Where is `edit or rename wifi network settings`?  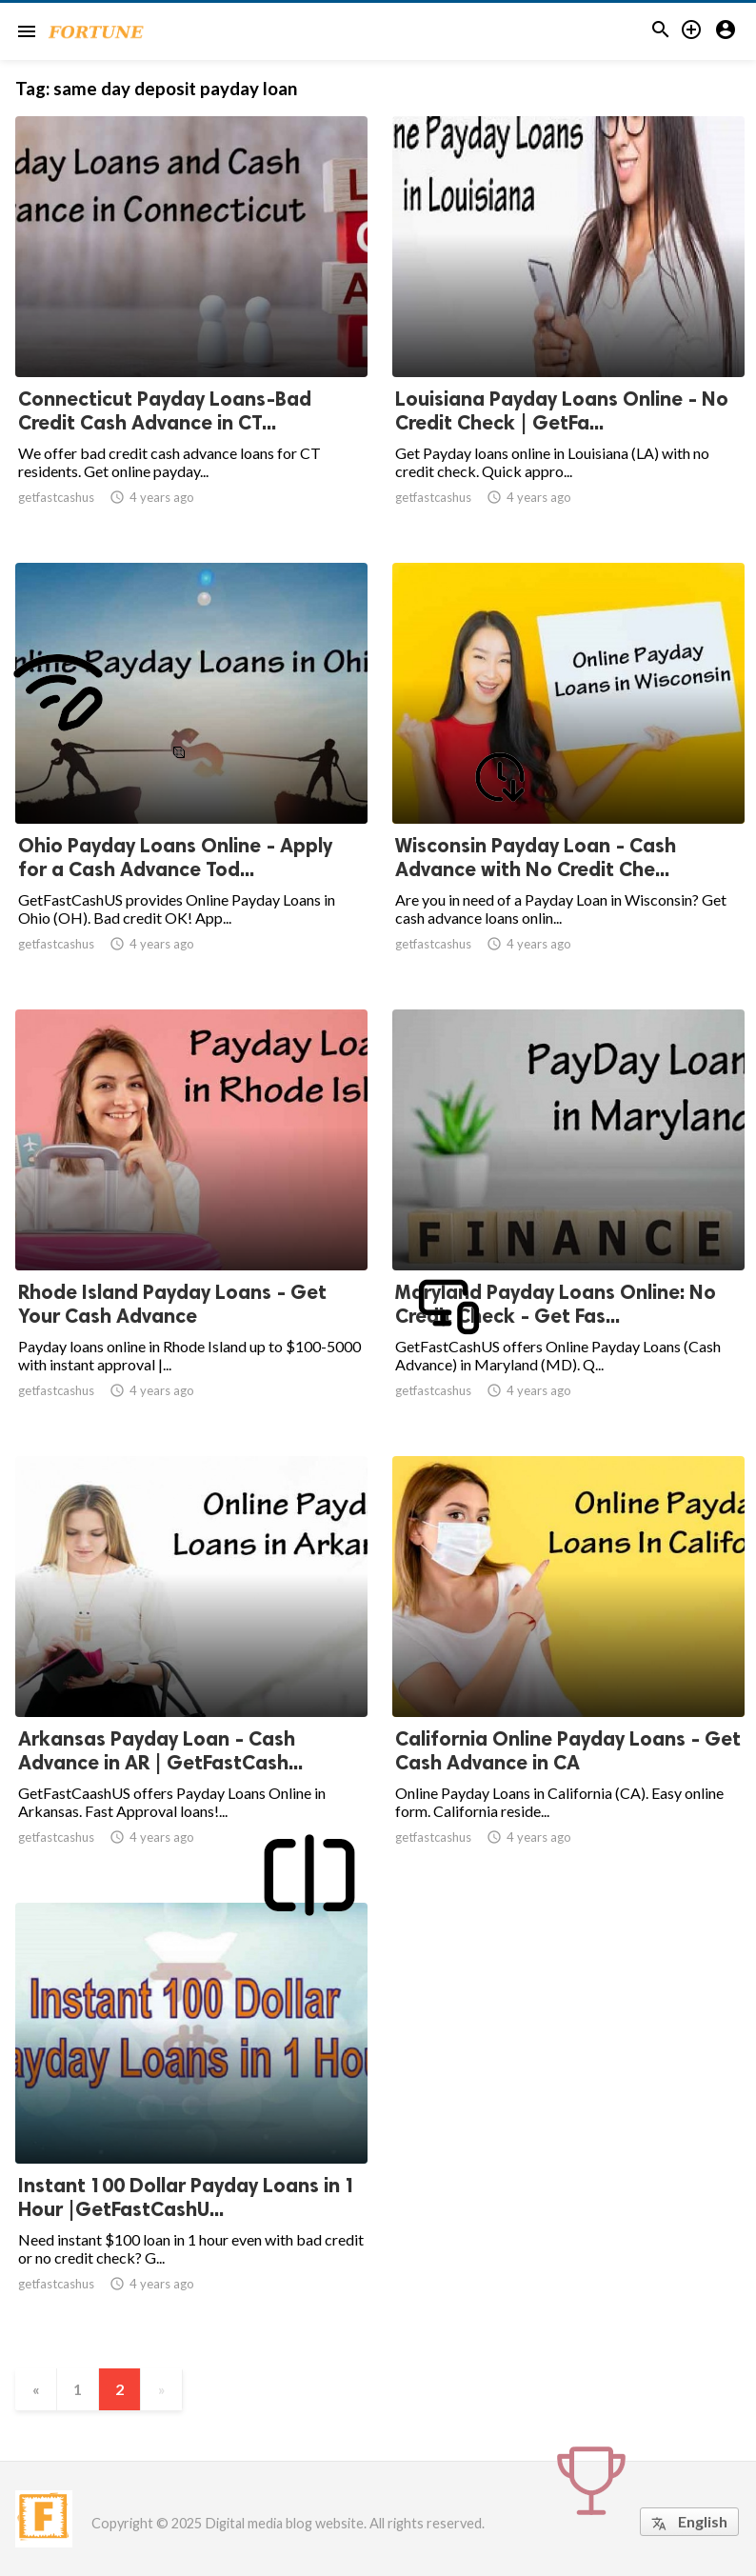 edit or rename wifi network settings is located at coordinates (58, 687).